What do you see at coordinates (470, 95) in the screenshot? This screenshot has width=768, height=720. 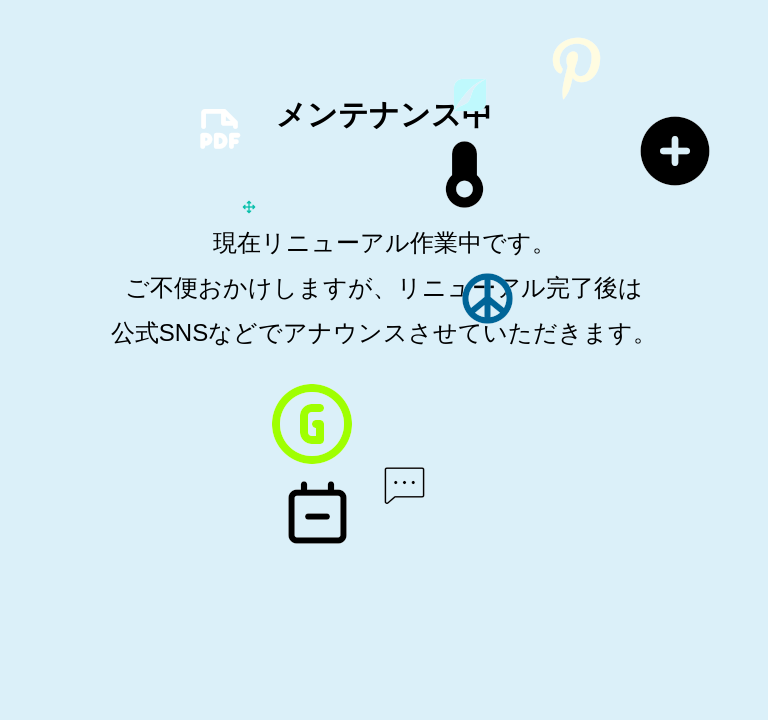 I see `pied piper company logo` at bounding box center [470, 95].